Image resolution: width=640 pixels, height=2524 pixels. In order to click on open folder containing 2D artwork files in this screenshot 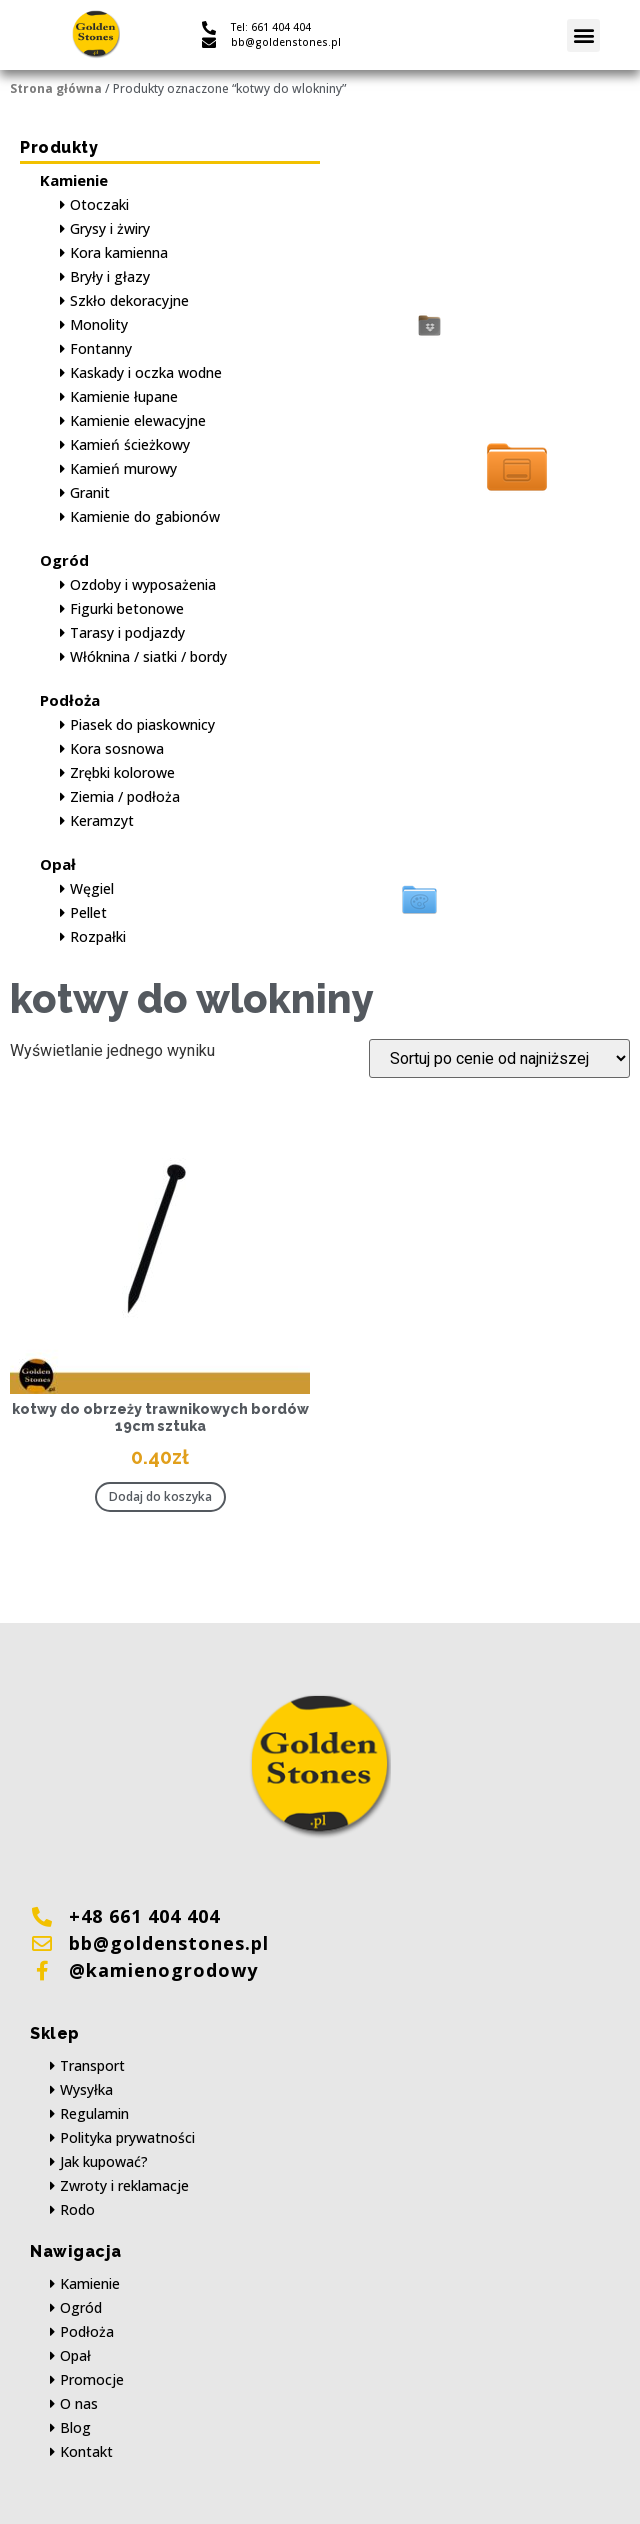, I will do `click(419, 899)`.